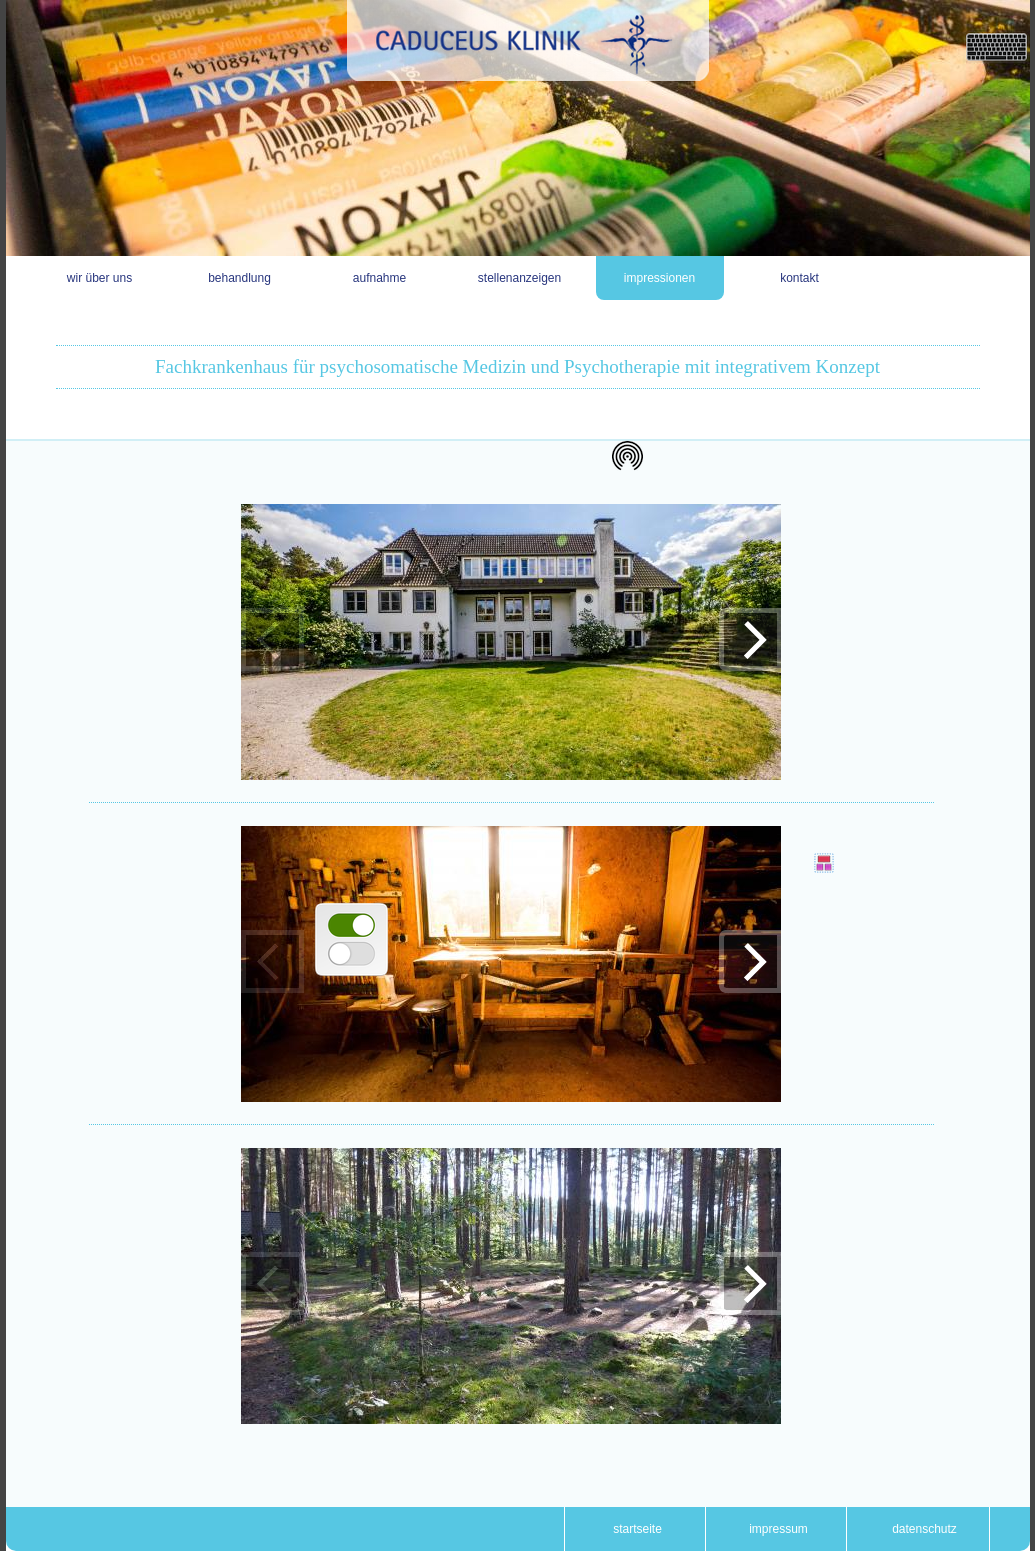  What do you see at coordinates (351, 939) in the screenshot?
I see `open system tweaks or settings customization` at bounding box center [351, 939].